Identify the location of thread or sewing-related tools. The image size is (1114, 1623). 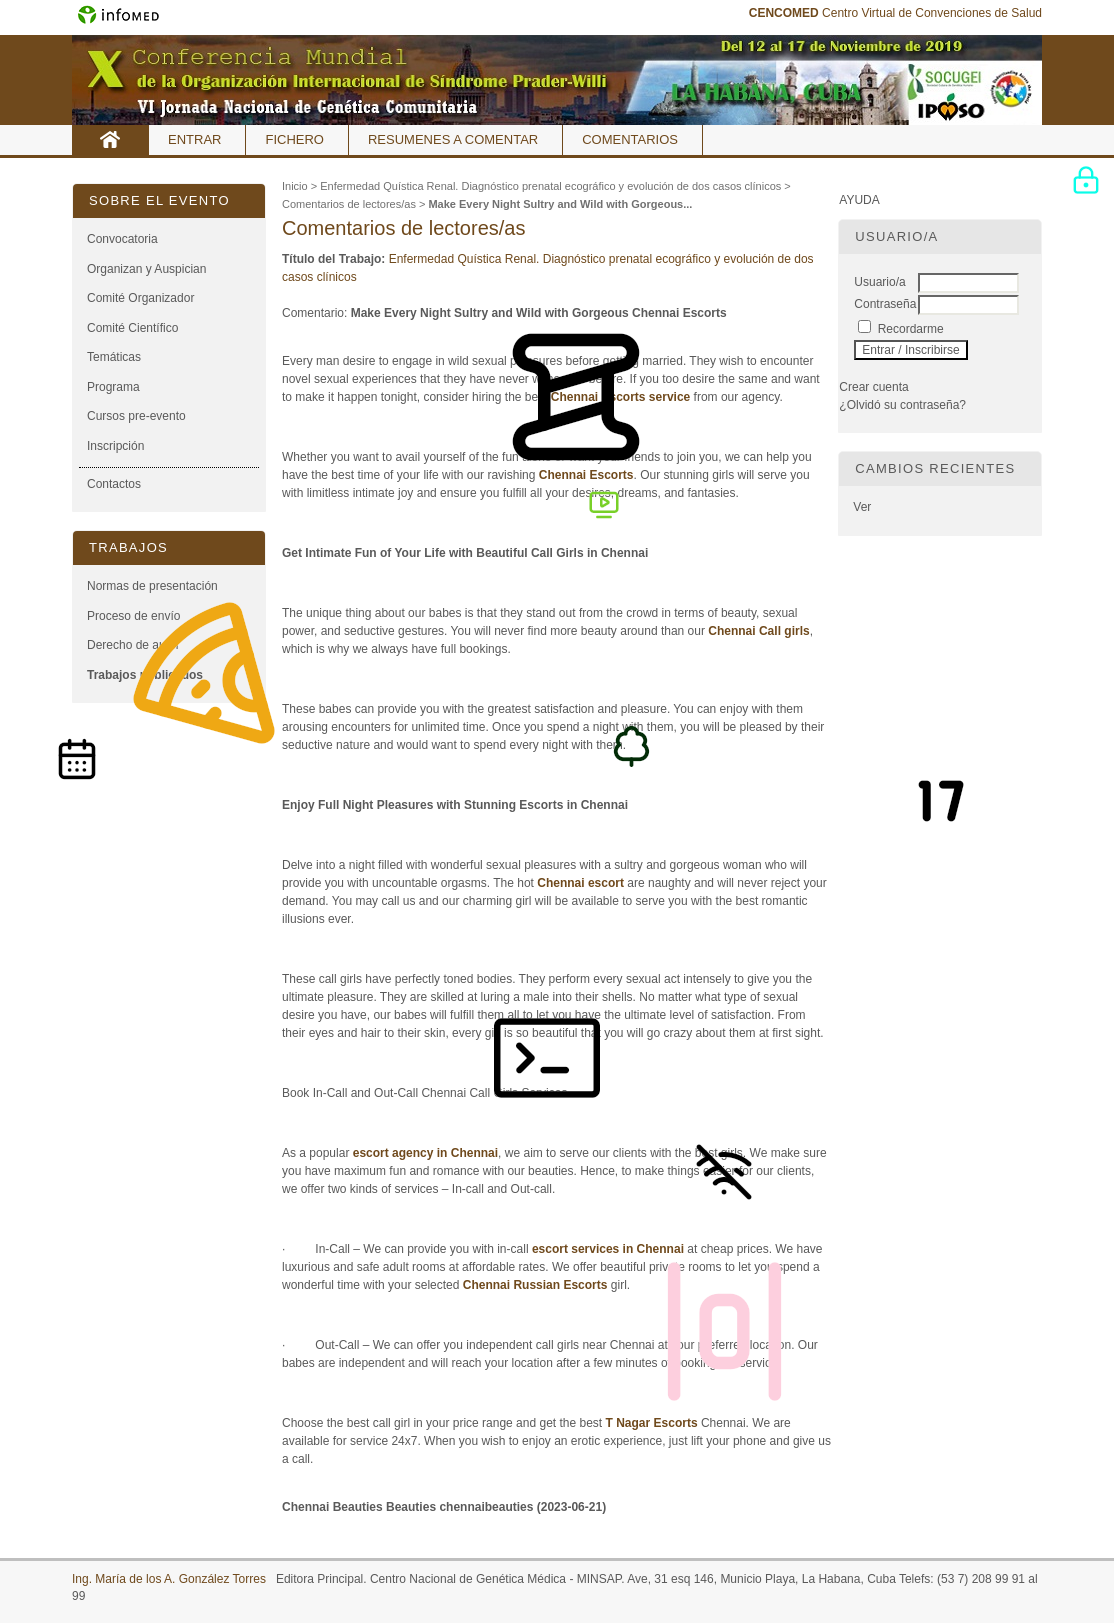
(576, 397).